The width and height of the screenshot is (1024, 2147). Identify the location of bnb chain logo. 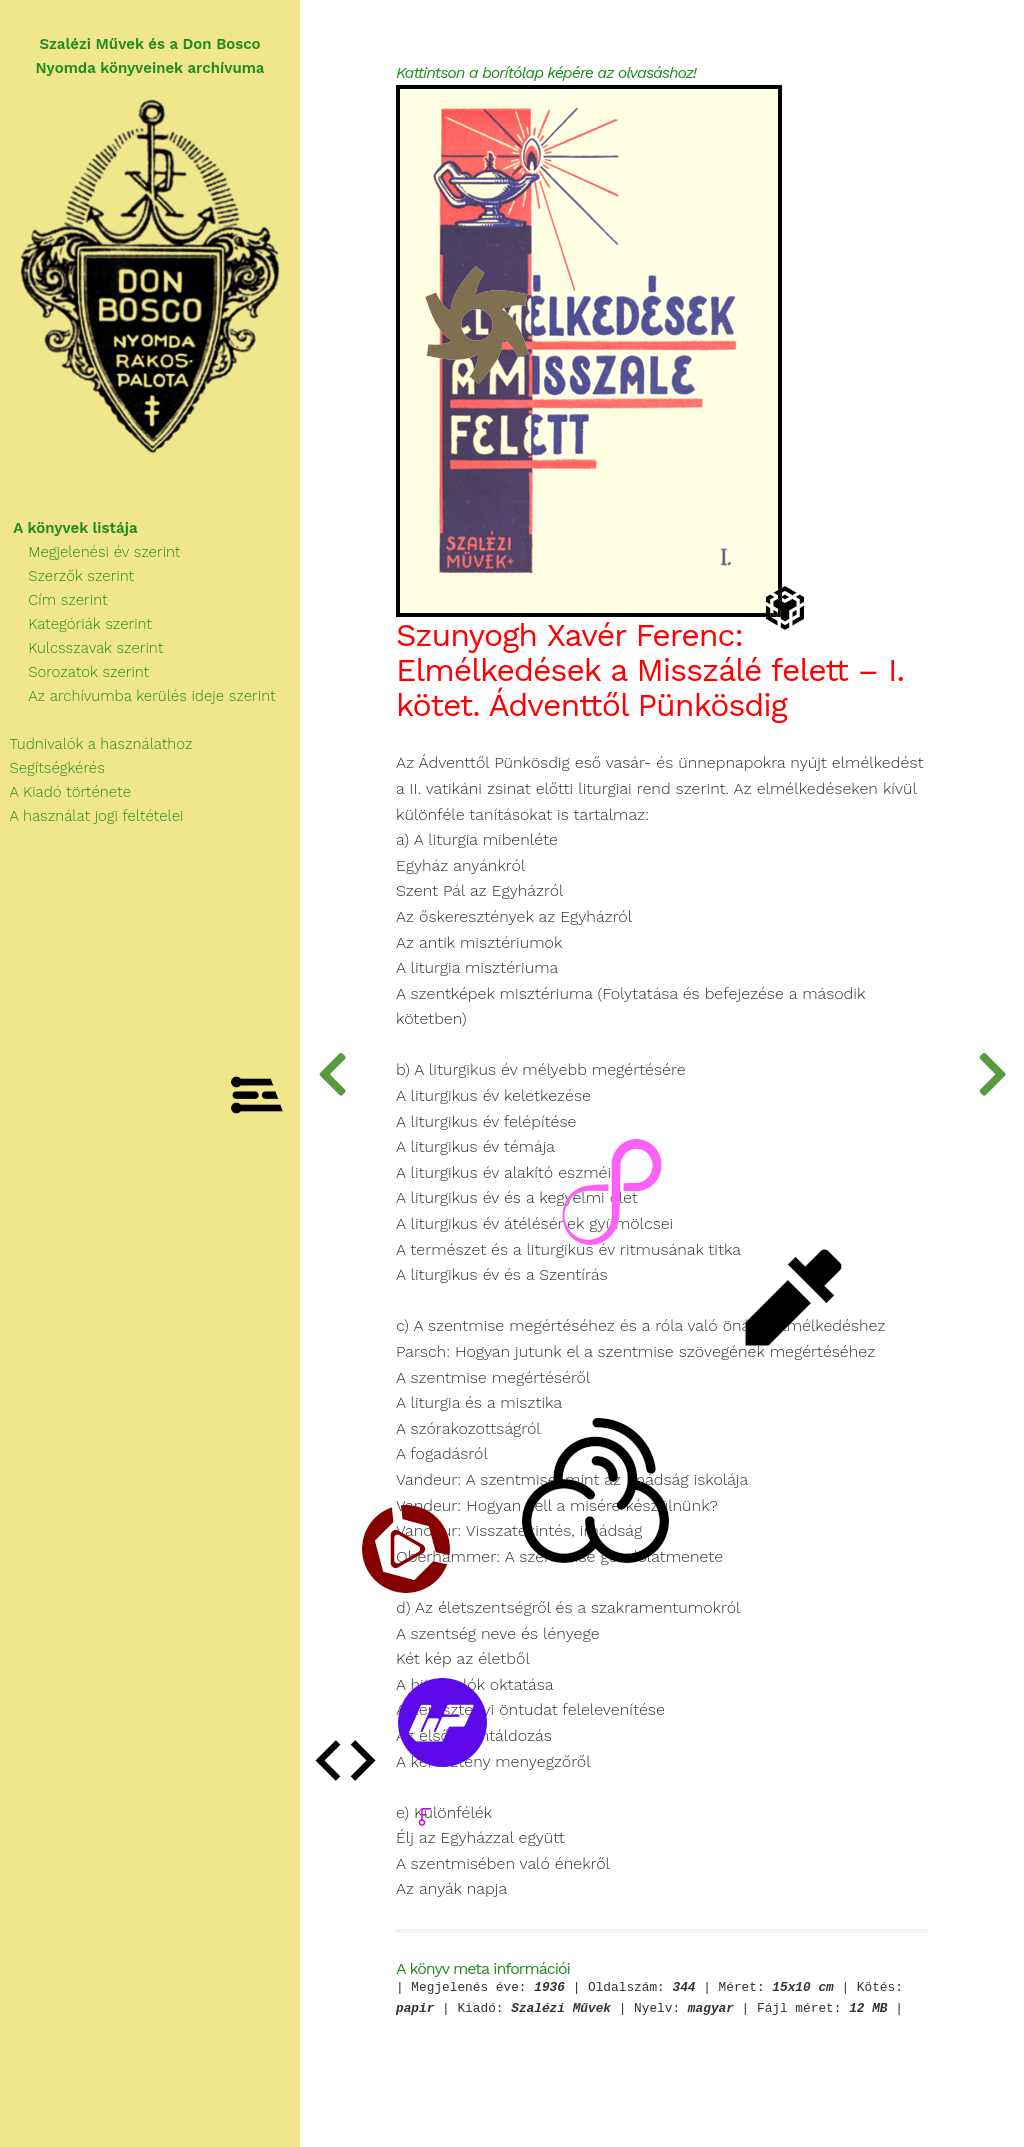
(785, 608).